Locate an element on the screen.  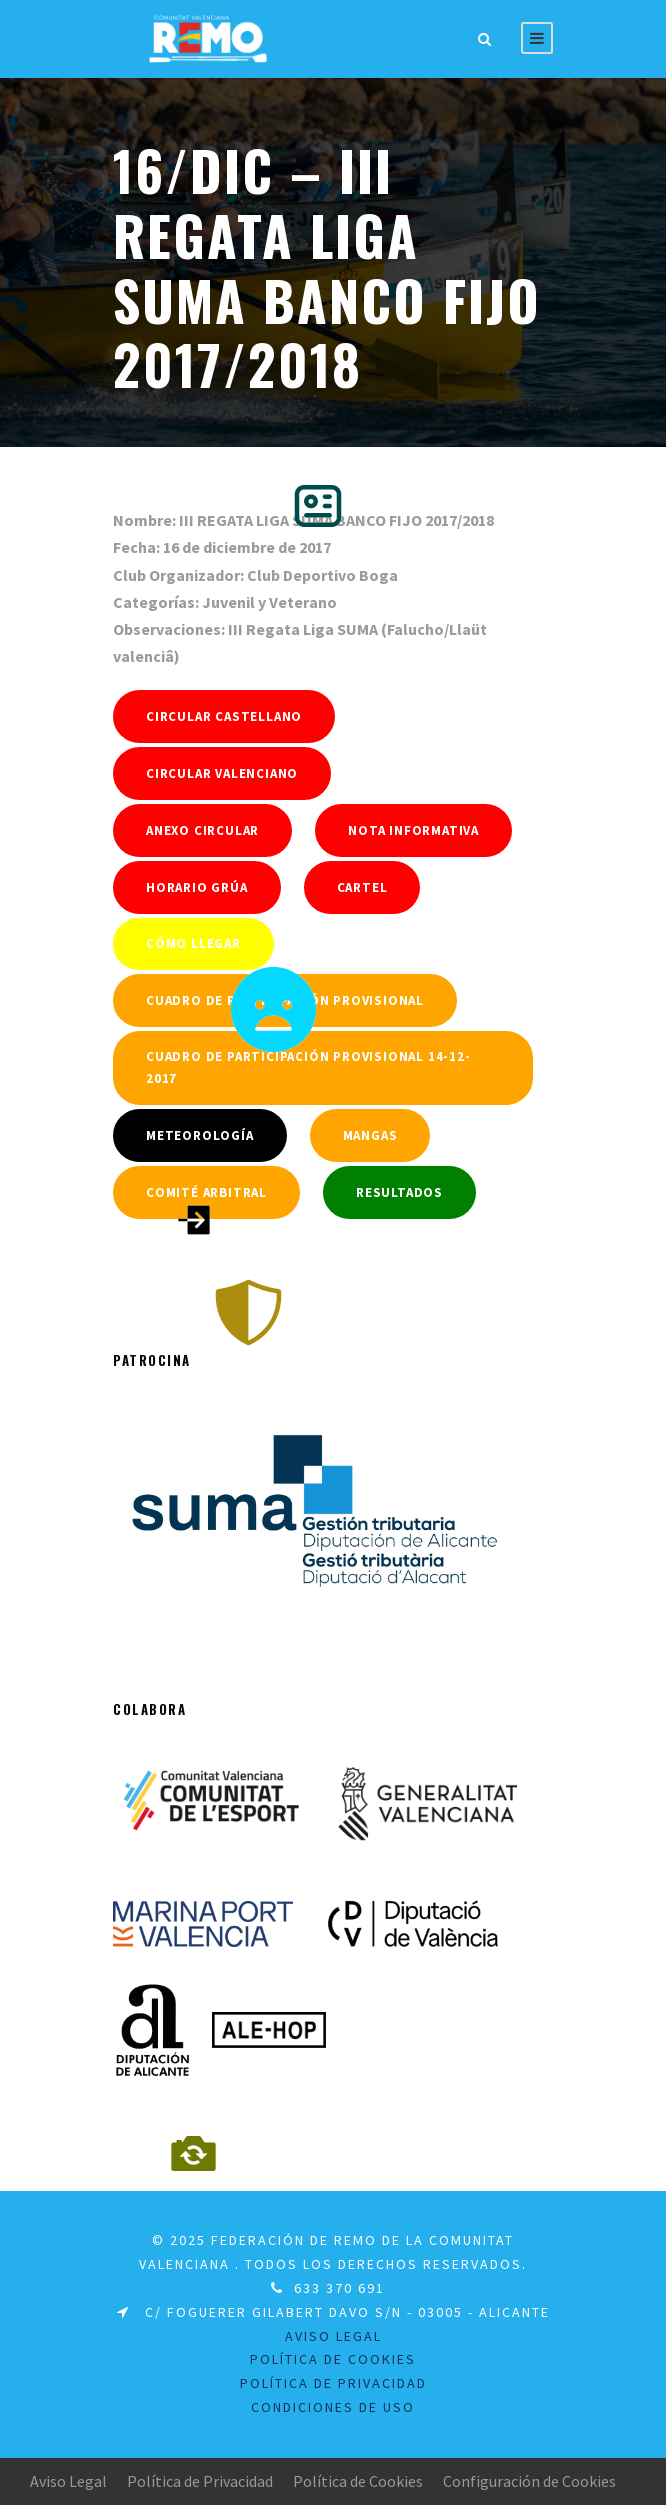
leave negative feedback or reaction is located at coordinates (273, 1009).